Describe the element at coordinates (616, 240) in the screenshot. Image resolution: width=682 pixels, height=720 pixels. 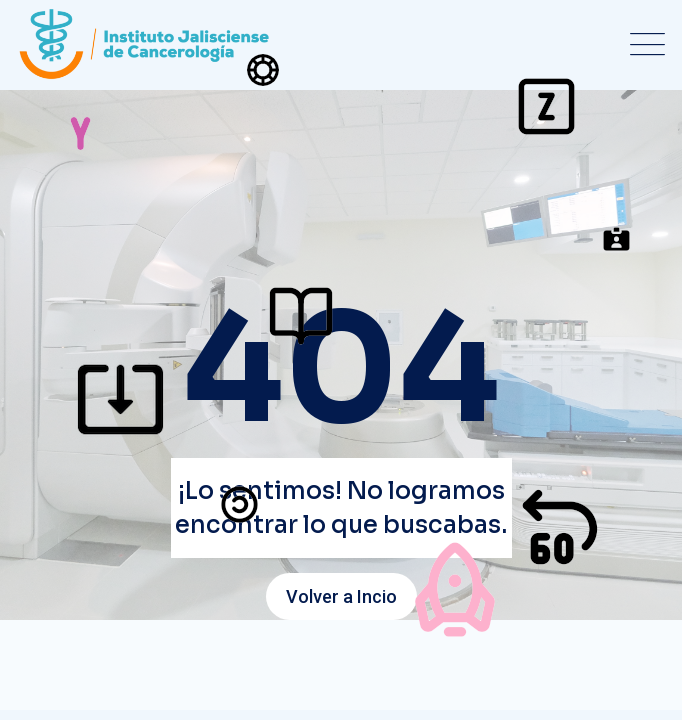
I see `view user profile or identification` at that location.